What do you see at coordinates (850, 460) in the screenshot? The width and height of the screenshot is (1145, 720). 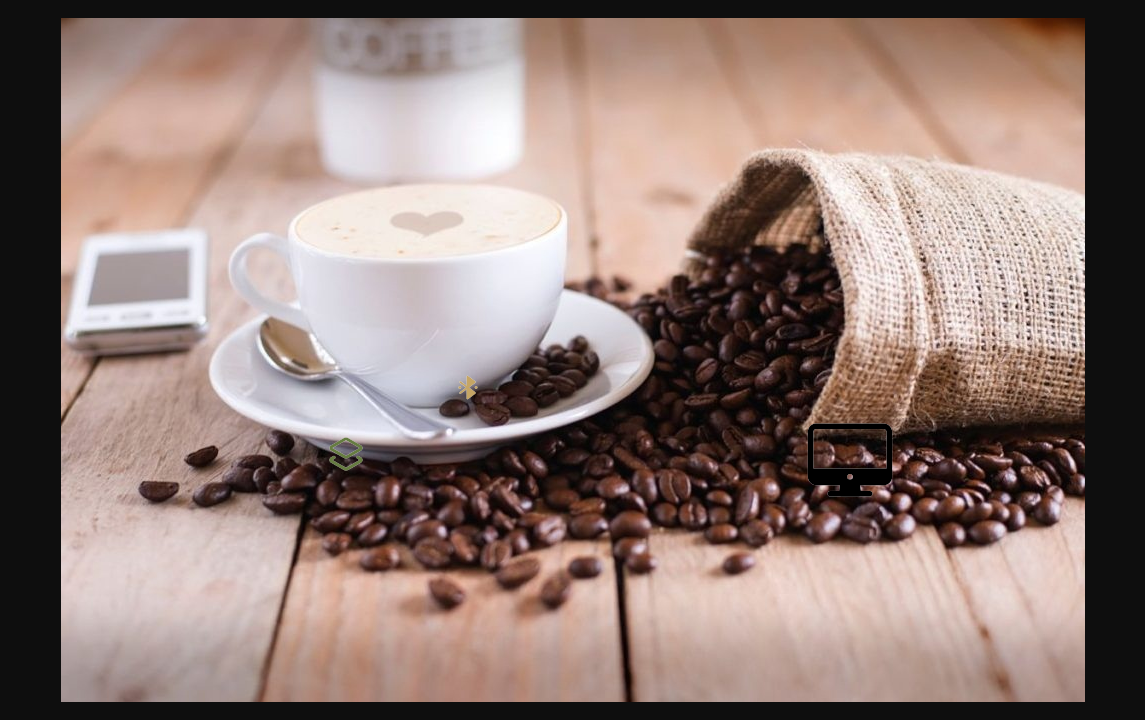 I see `switch to desktop view` at bounding box center [850, 460].